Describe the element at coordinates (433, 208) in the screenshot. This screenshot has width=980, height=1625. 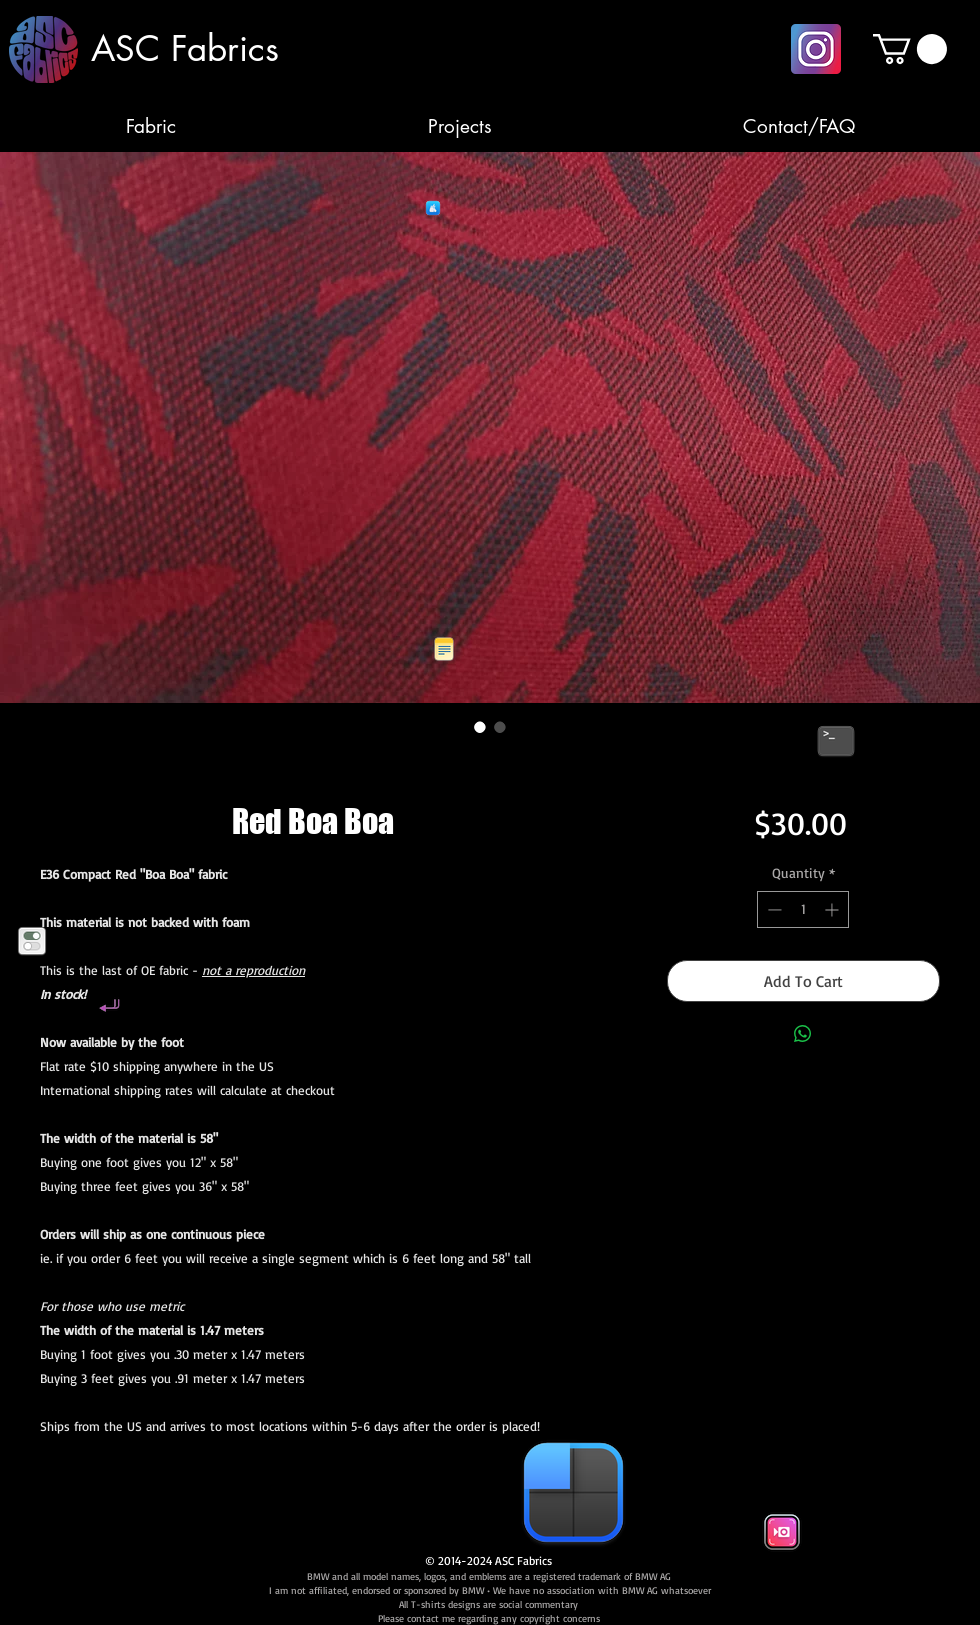
I see `open svgcleaner app` at that location.